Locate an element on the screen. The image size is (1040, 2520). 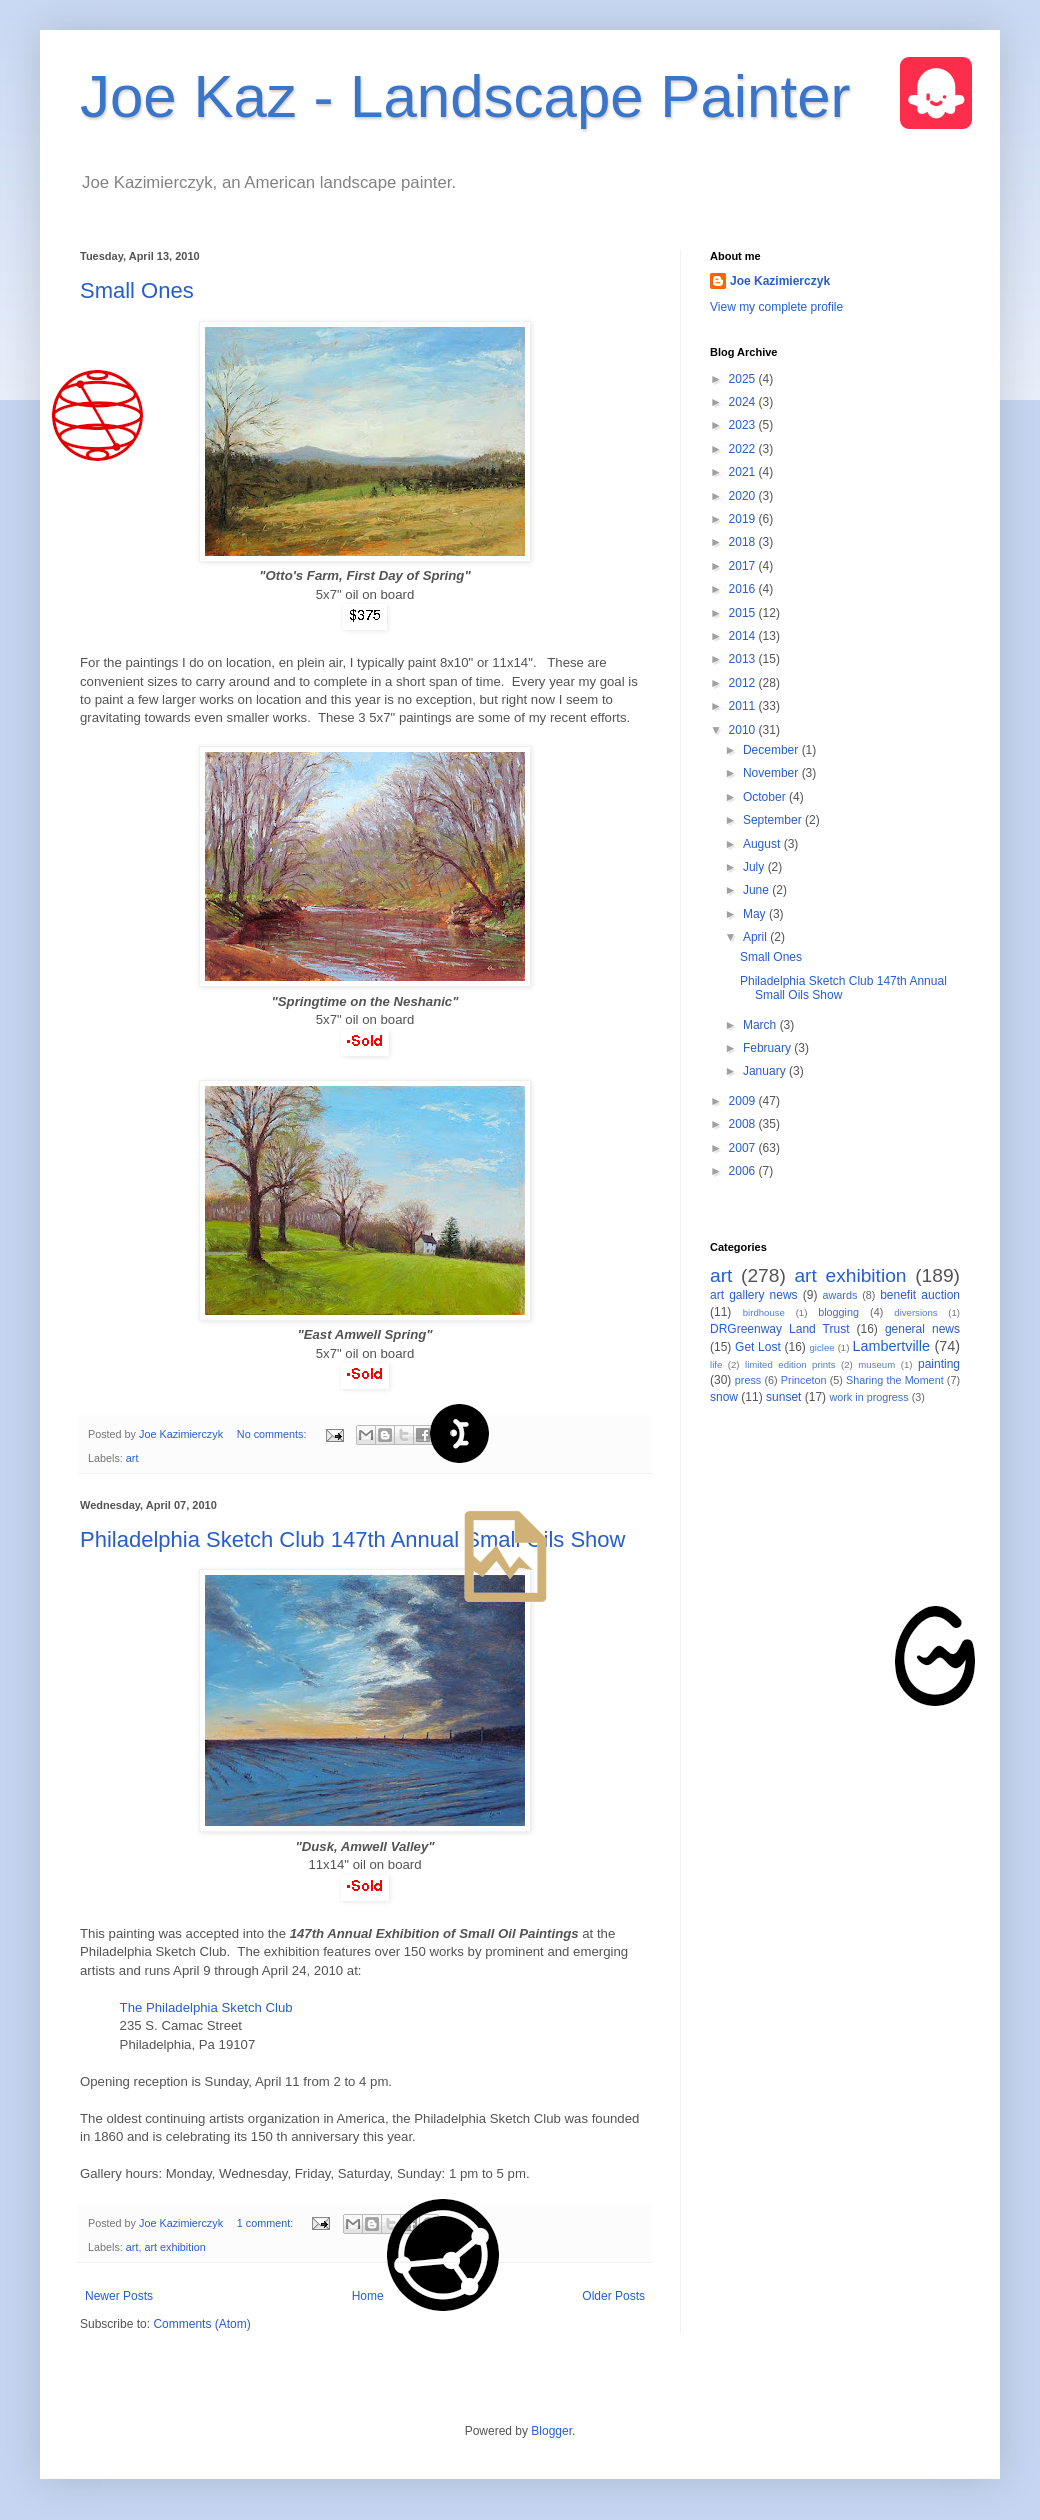
indicates a corrupted or damaged file is located at coordinates (505, 1556).